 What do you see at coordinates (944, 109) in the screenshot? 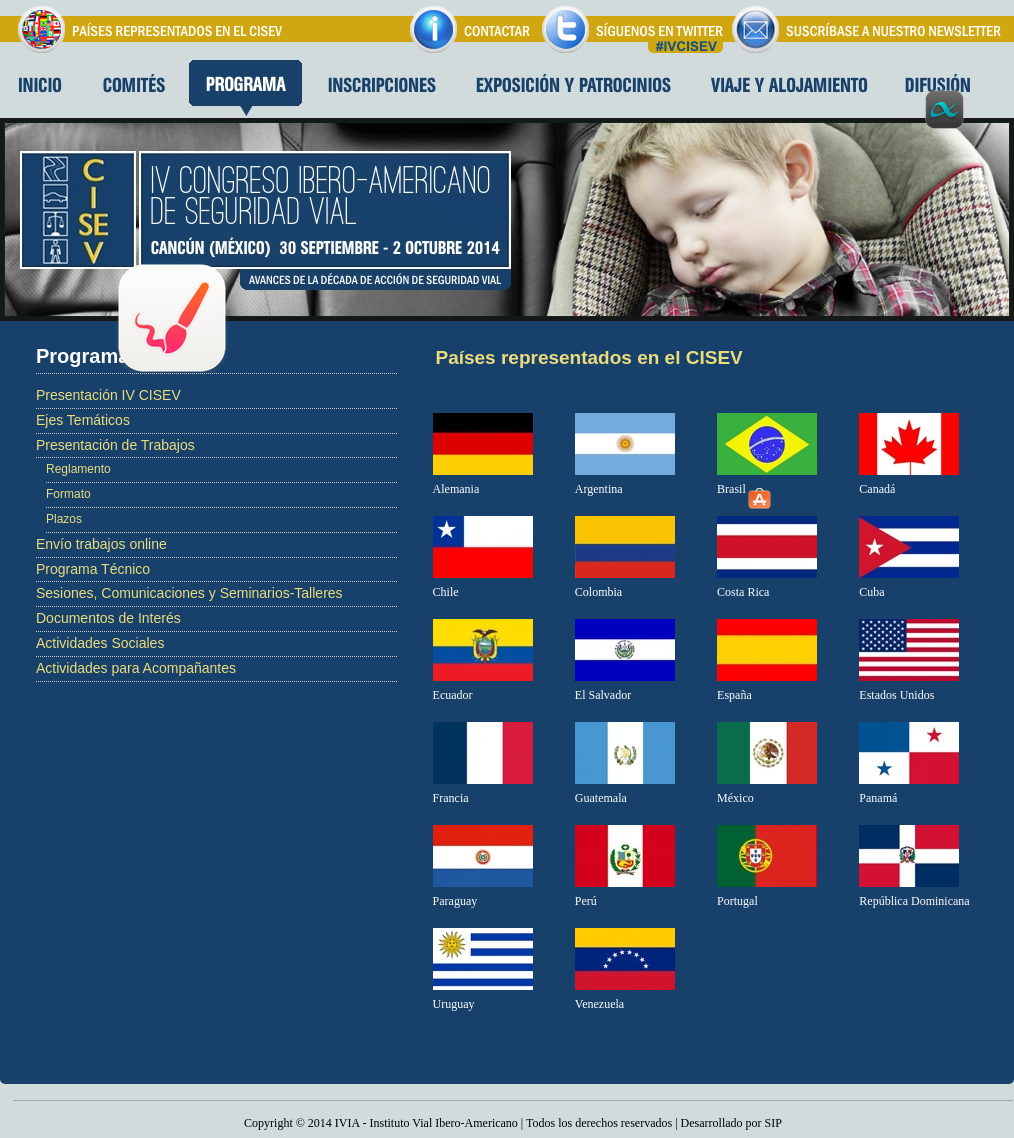
I see `open albert app launcher` at bounding box center [944, 109].